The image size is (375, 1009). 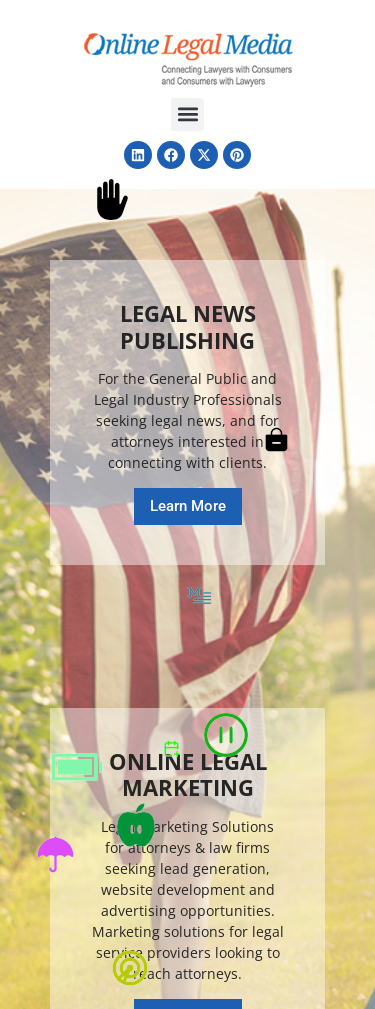 I want to click on open article on Medium, so click(x=199, y=595).